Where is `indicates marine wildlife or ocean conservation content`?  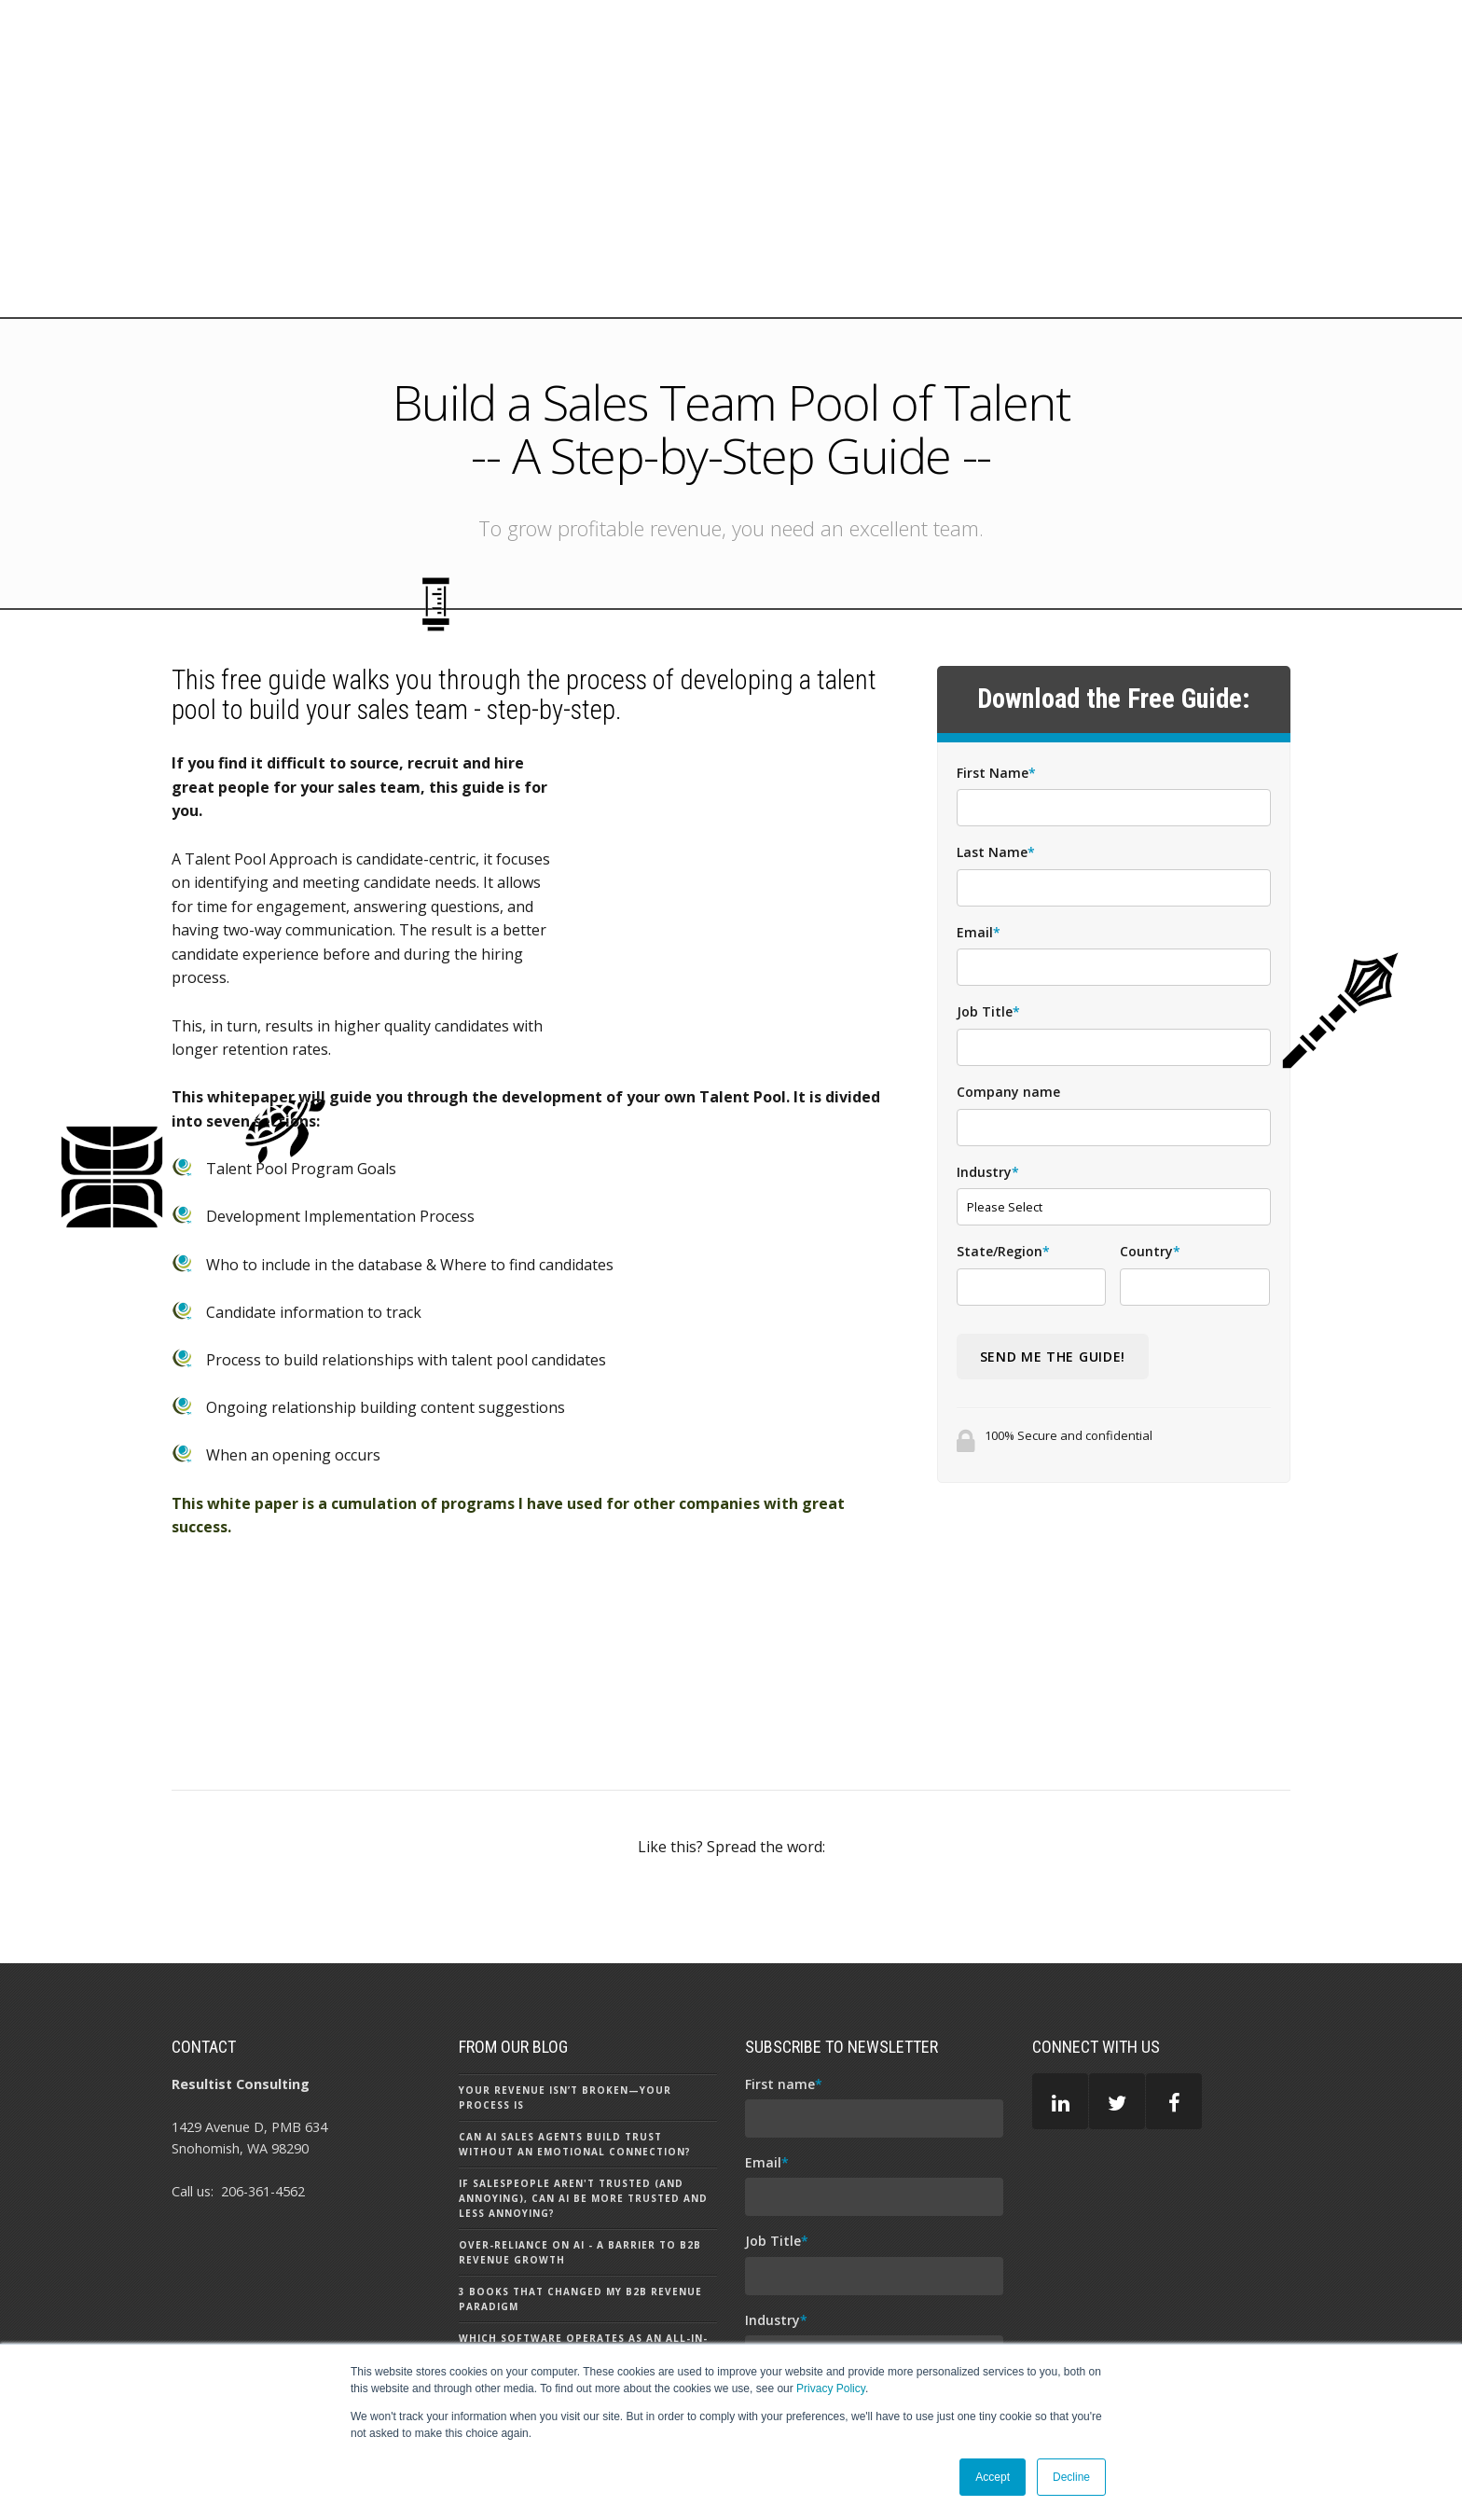
indicates marine wildlife or ocean conservation content is located at coordinates (285, 1131).